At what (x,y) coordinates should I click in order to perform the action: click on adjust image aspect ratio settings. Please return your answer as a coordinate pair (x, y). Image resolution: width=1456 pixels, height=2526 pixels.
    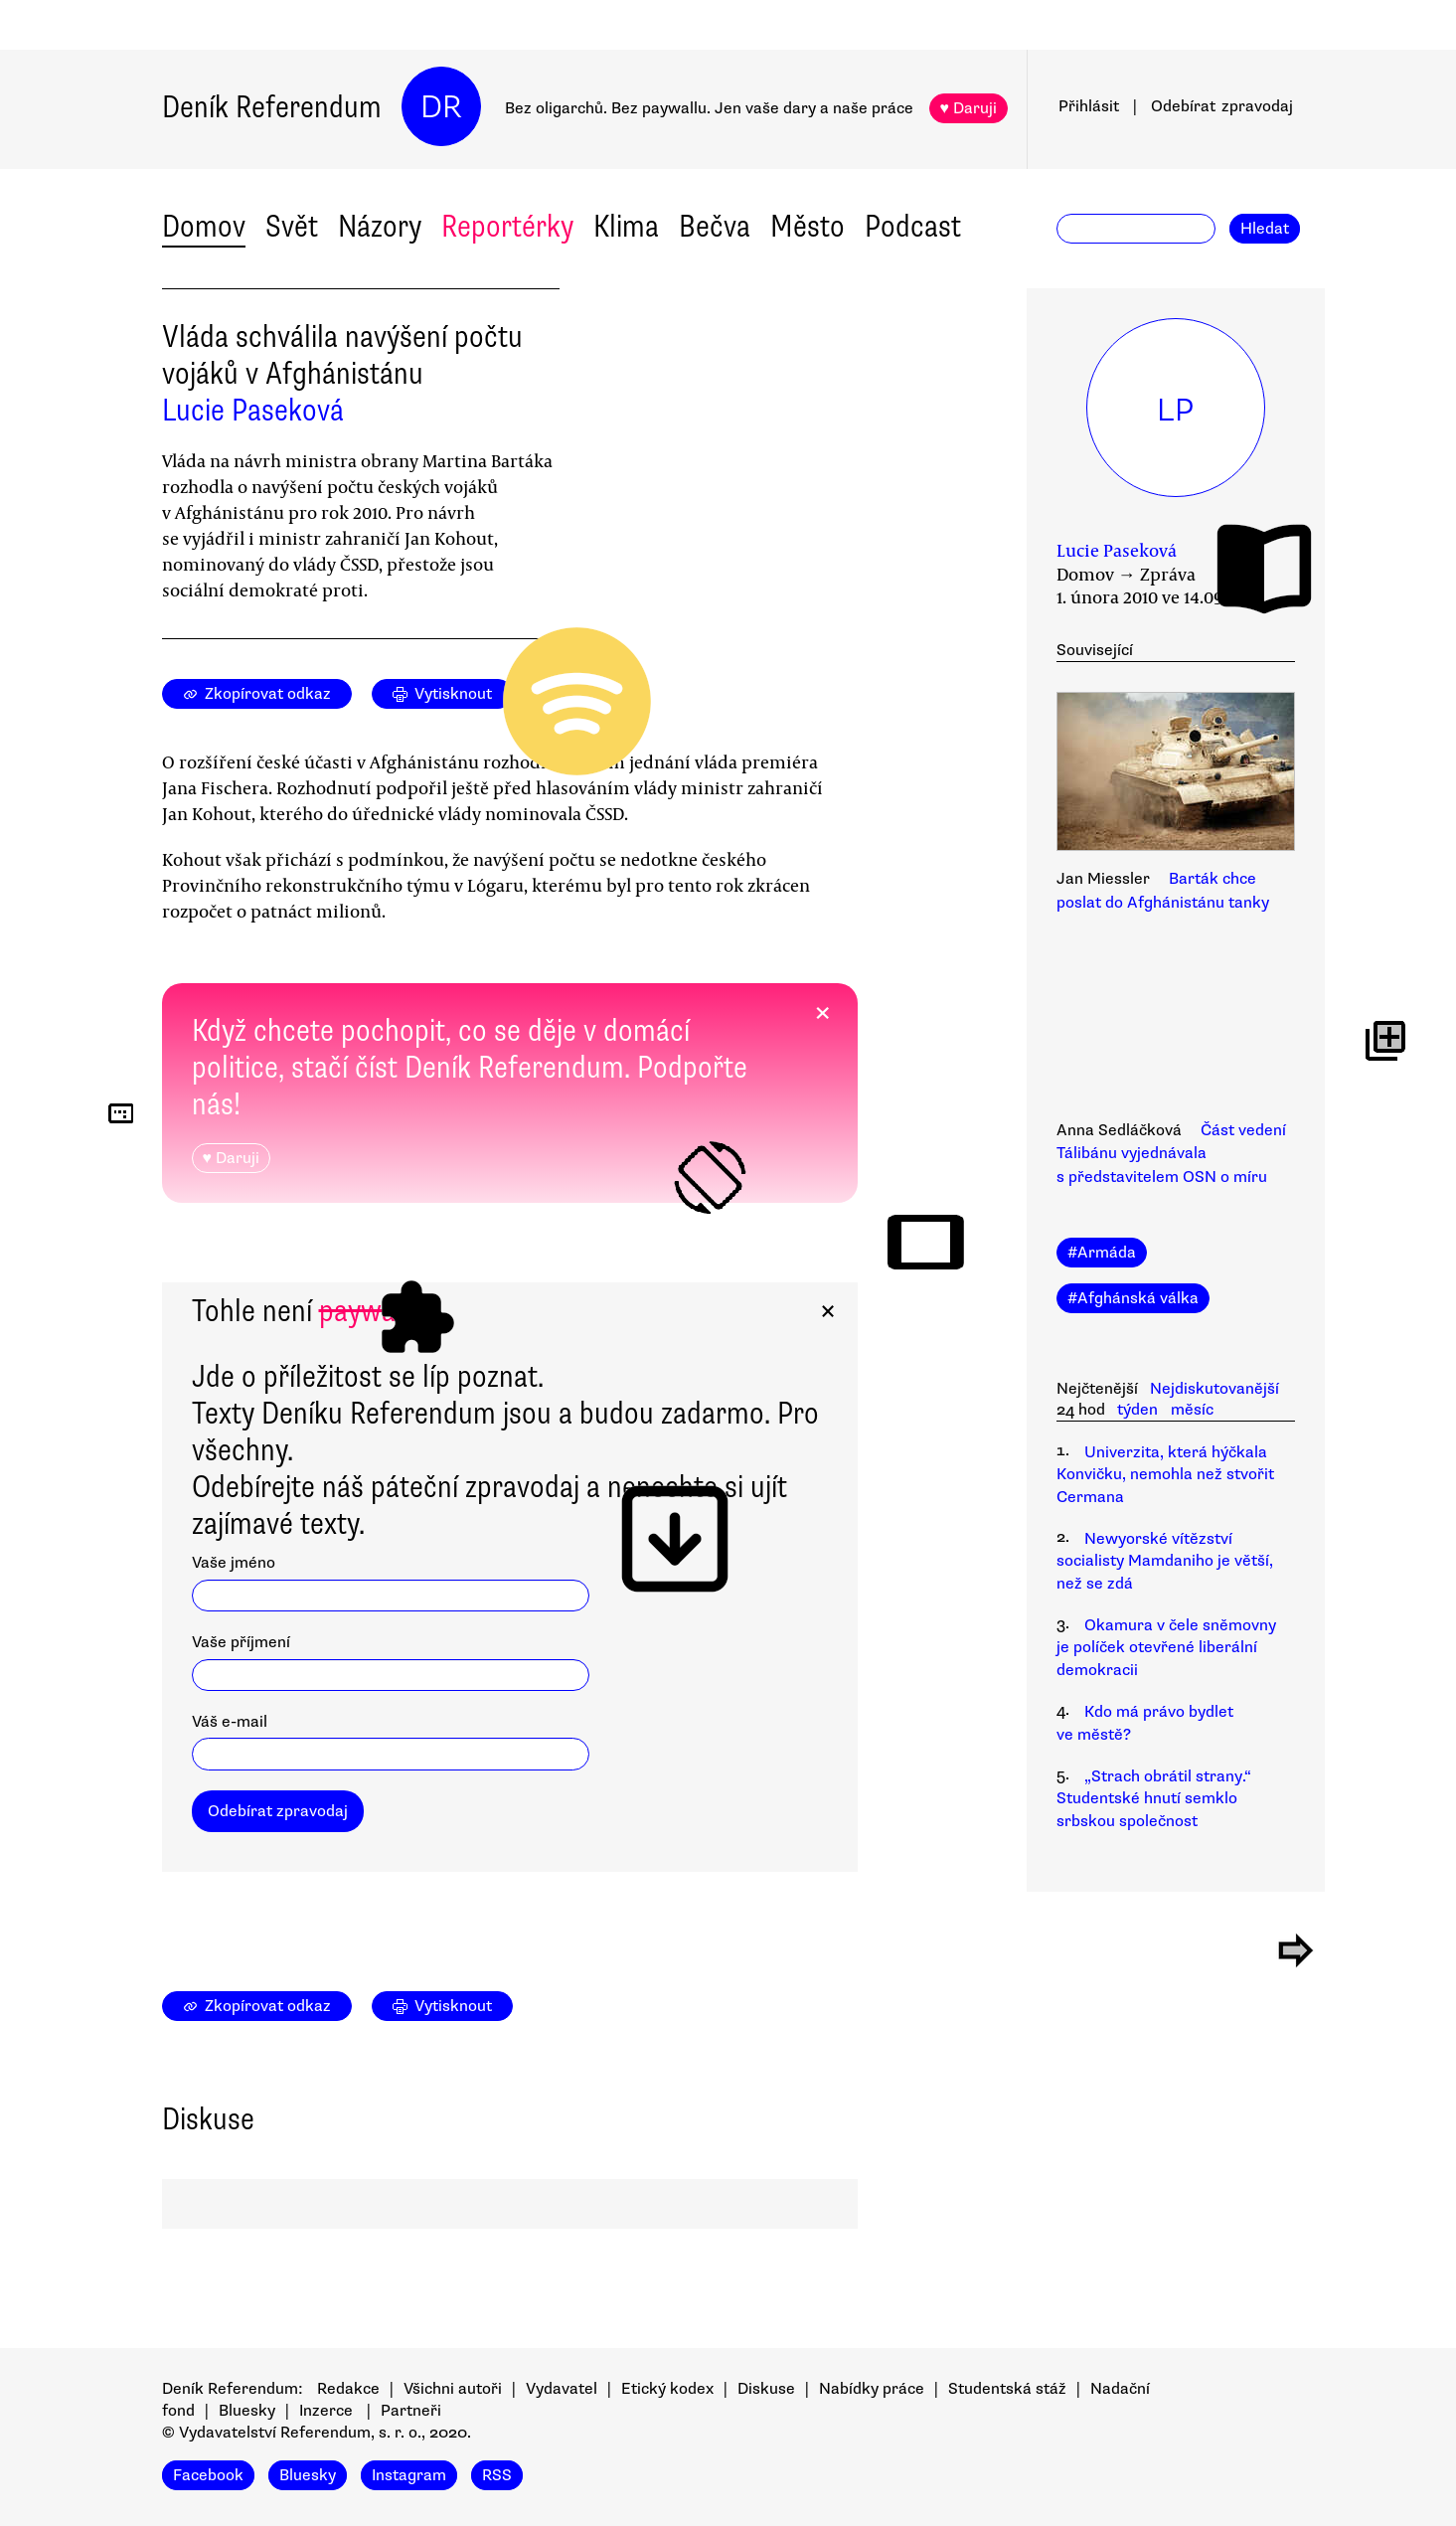
    Looking at the image, I should click on (121, 1113).